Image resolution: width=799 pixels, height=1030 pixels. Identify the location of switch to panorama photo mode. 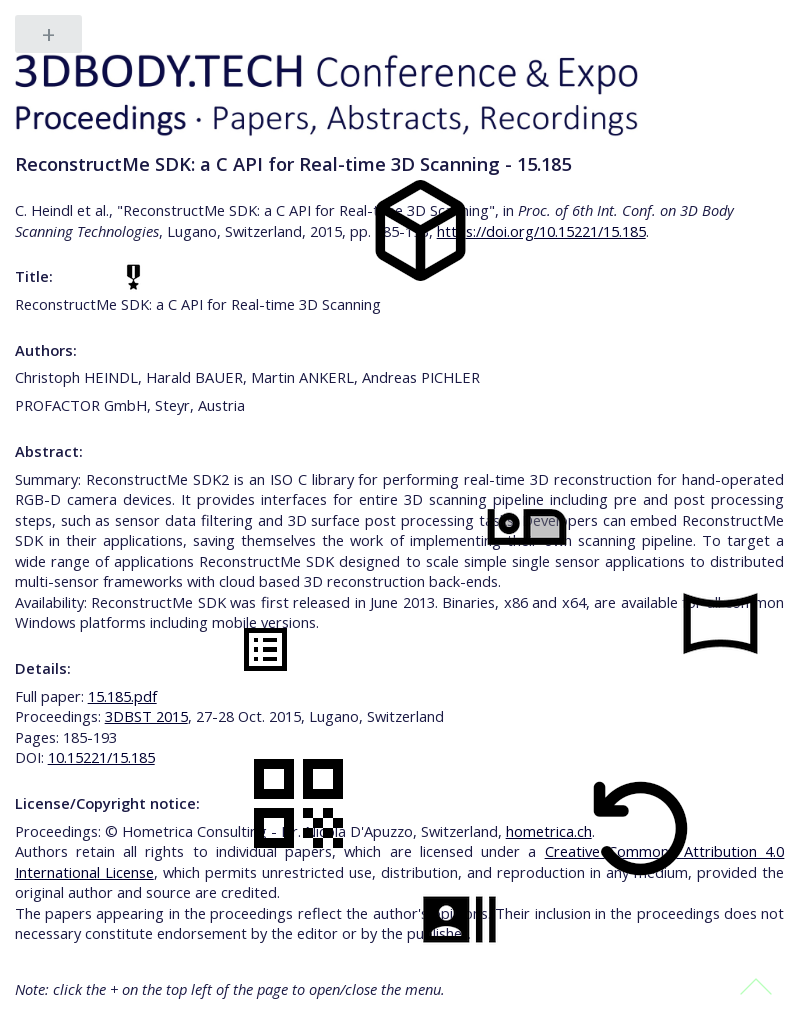
(720, 623).